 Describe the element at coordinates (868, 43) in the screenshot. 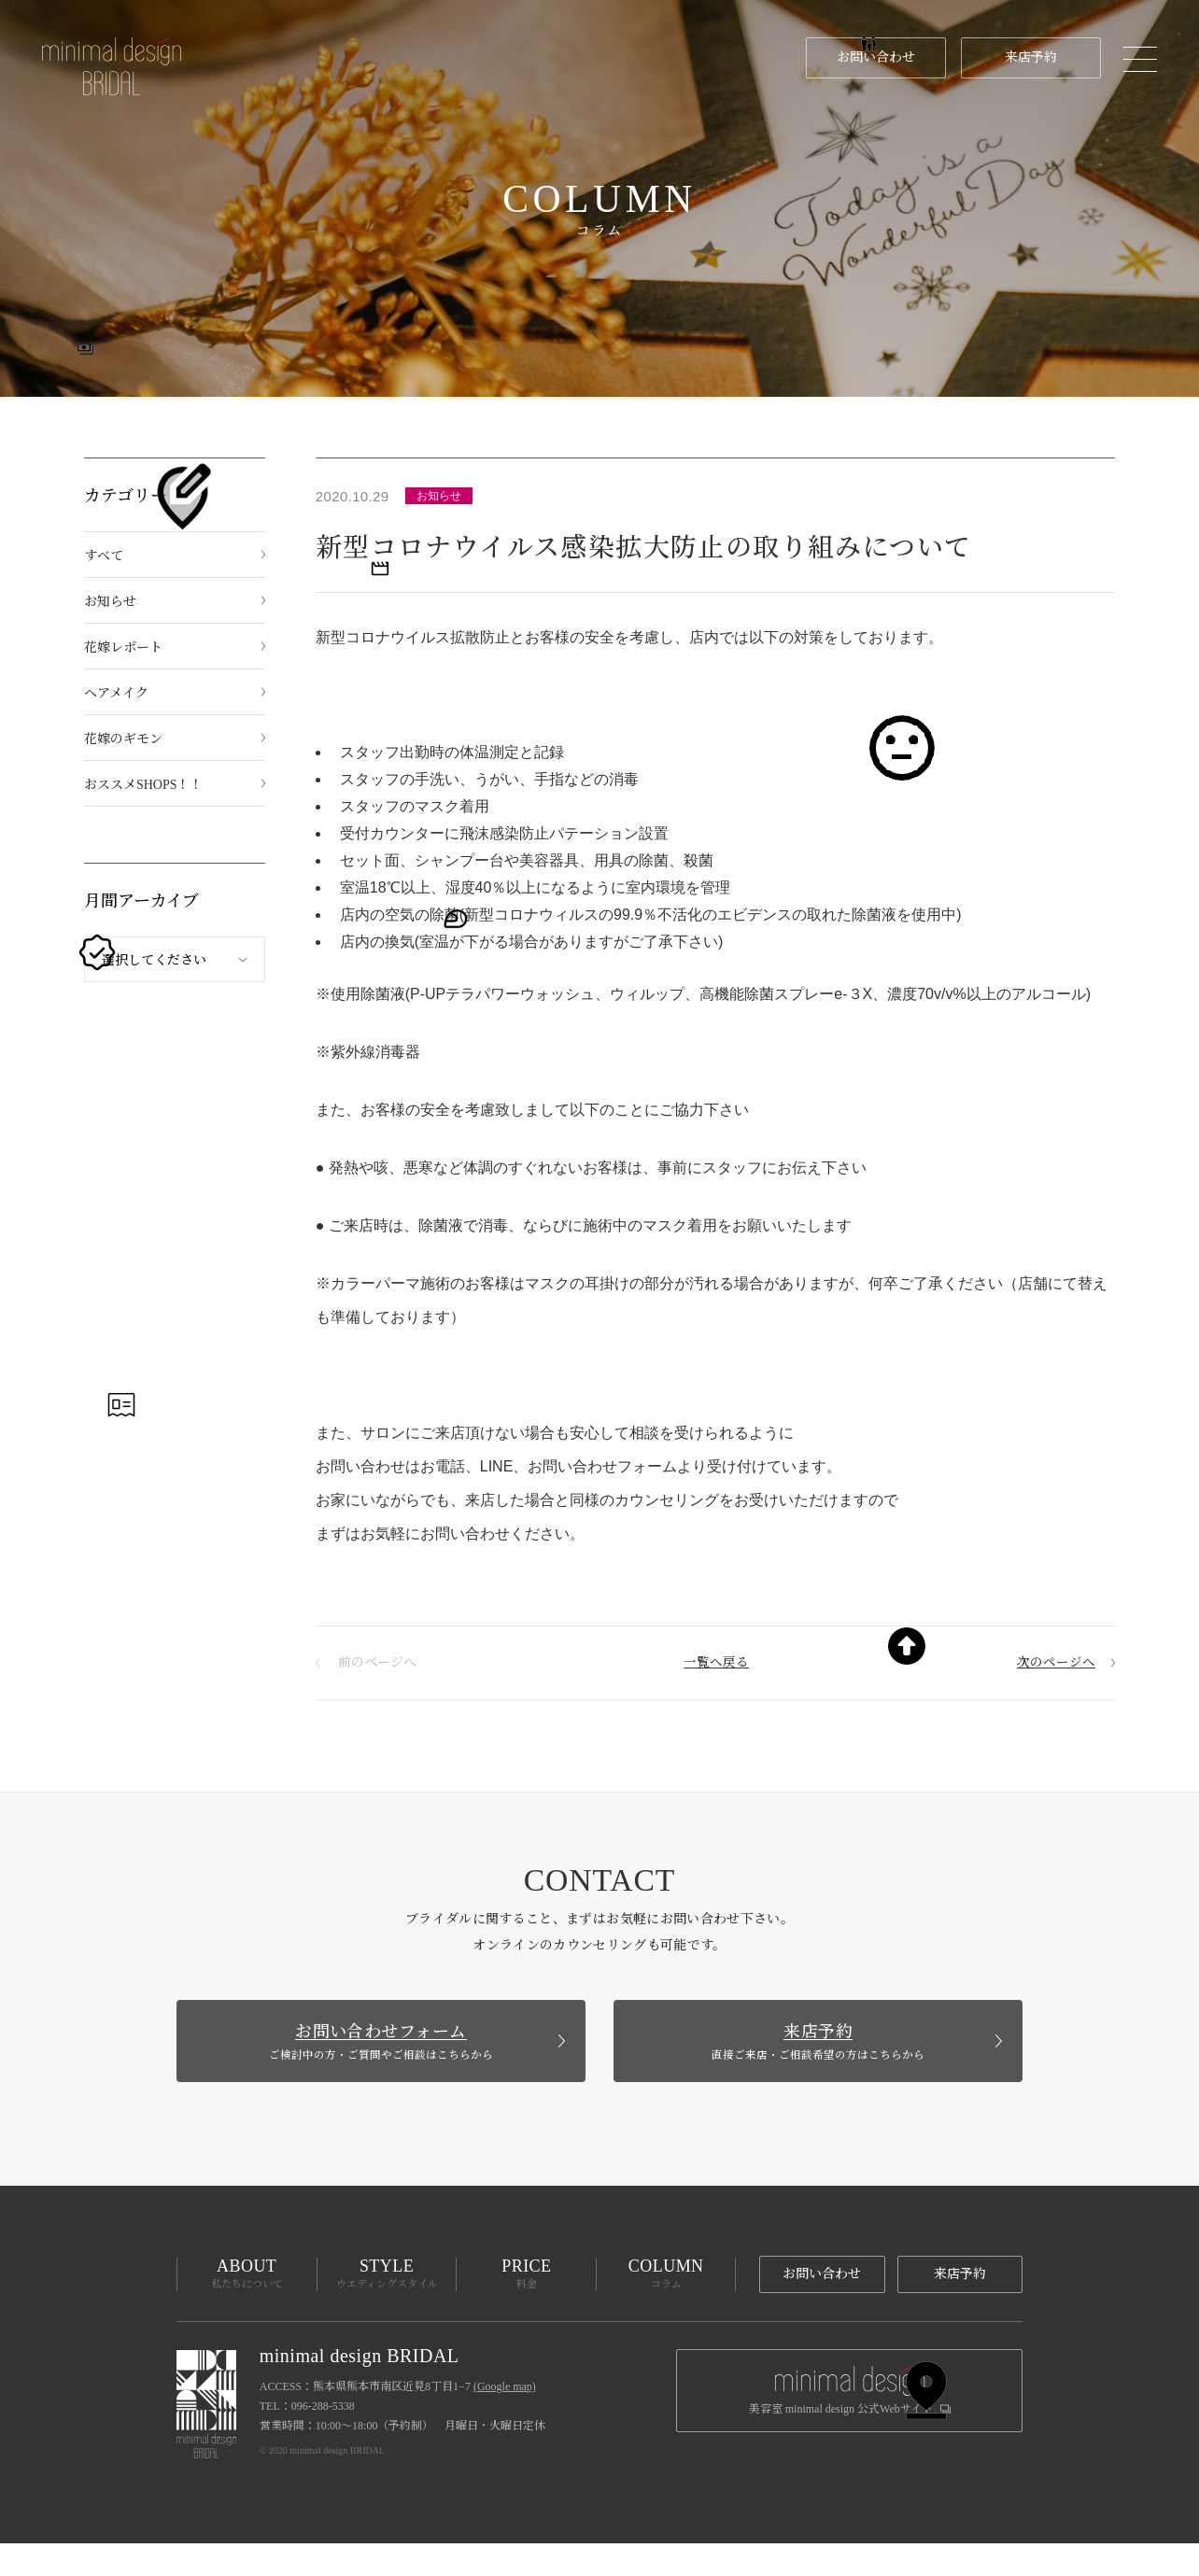

I see `indicates family restroom facility nearby` at that location.